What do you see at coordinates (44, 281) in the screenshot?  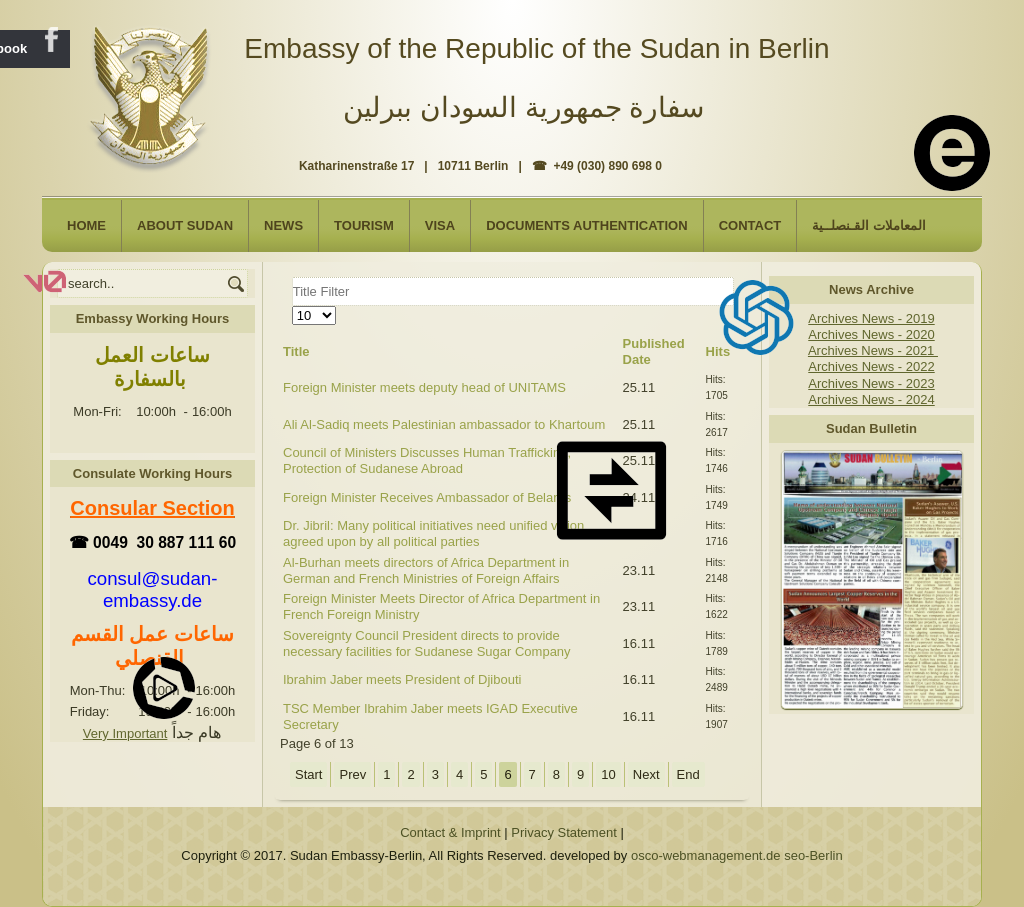 I see `v0 by Vercel logo` at bounding box center [44, 281].